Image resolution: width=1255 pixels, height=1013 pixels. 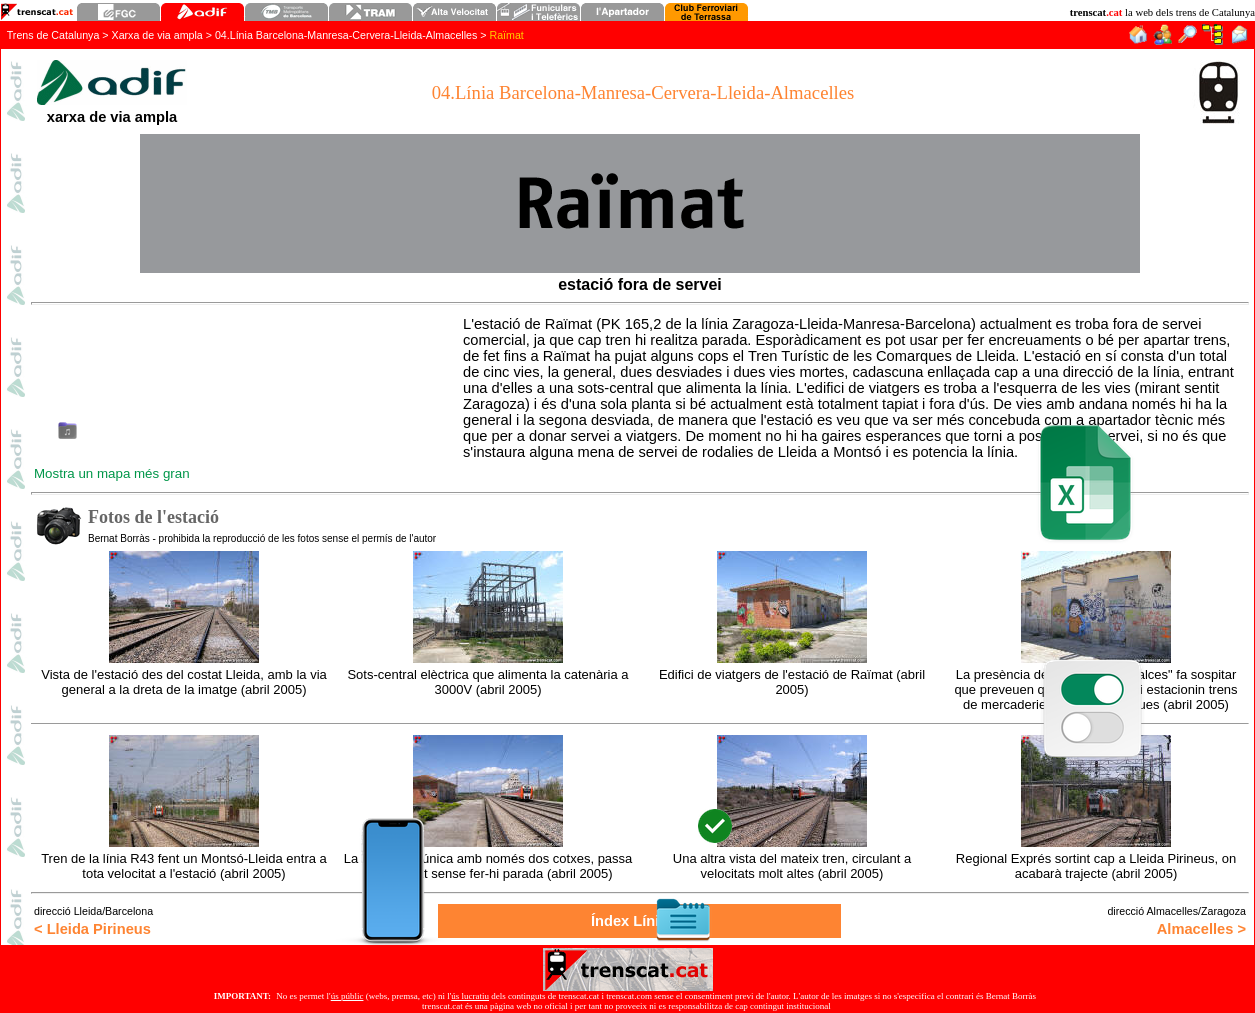 What do you see at coordinates (1085, 482) in the screenshot?
I see `open a microsoft excel spreadsheet file` at bounding box center [1085, 482].